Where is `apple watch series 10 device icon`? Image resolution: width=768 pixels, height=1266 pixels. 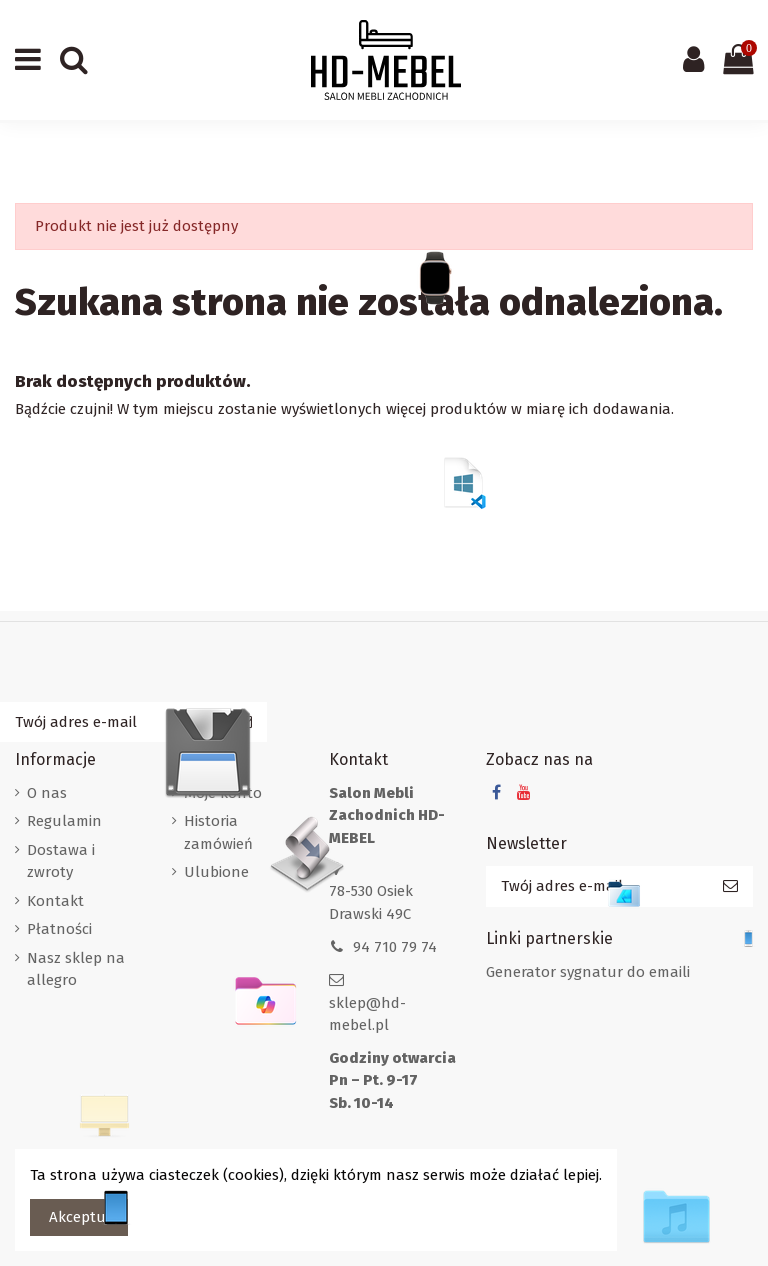 apple watch series 10 device icon is located at coordinates (435, 278).